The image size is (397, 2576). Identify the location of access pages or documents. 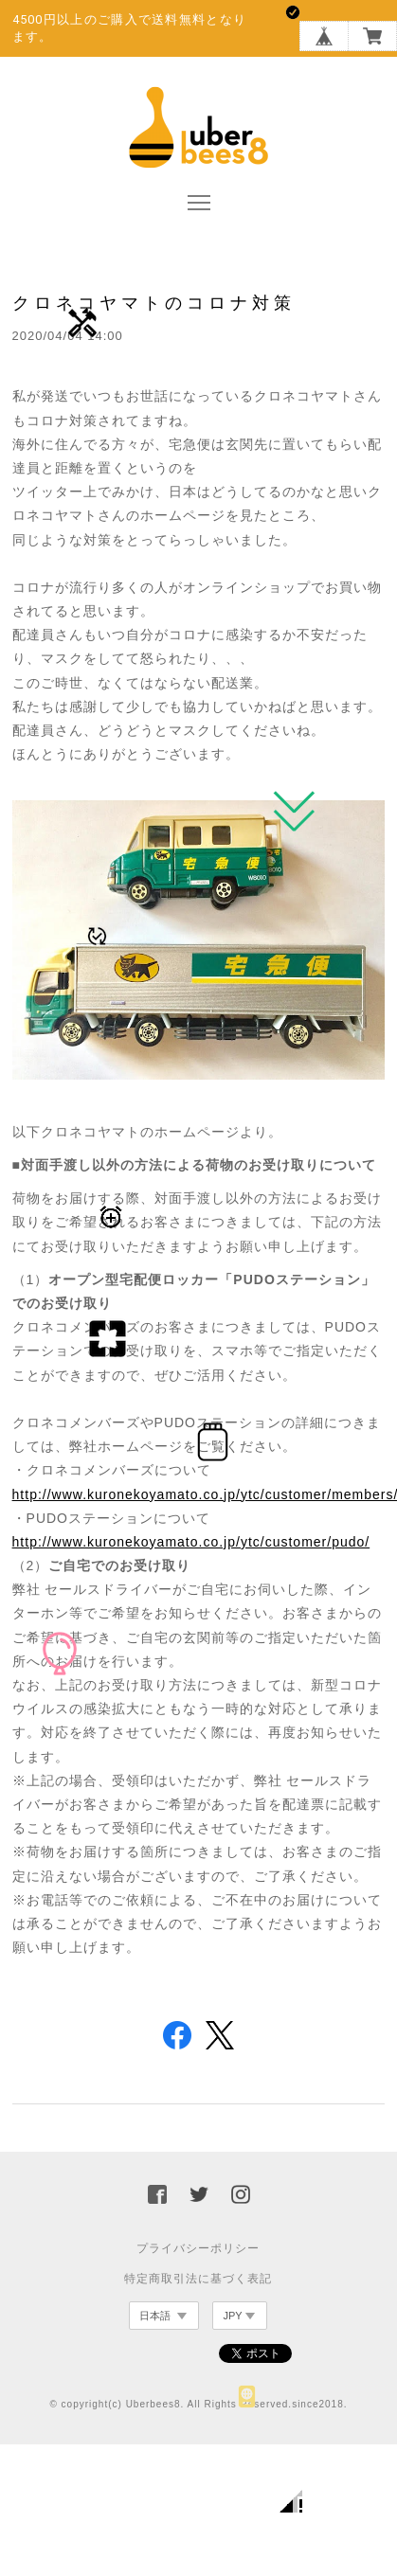
(107, 1338).